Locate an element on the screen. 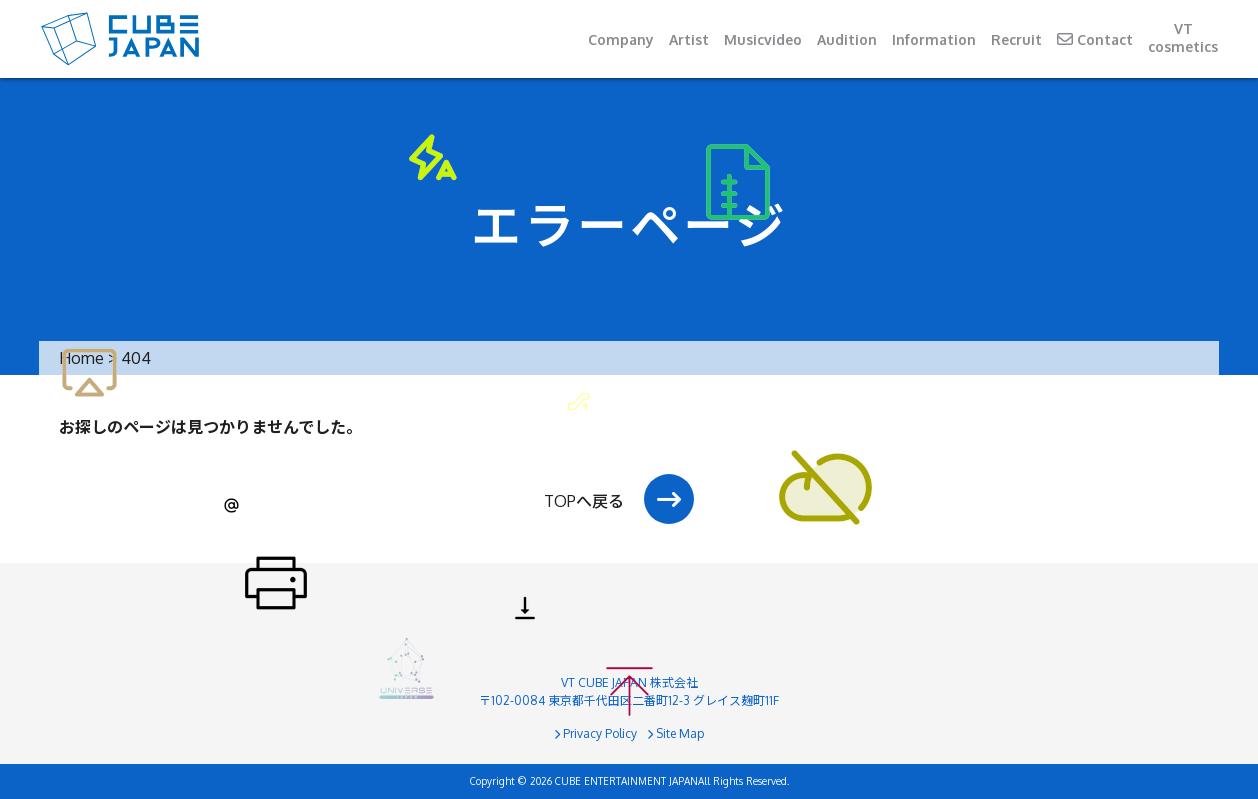 The height and width of the screenshot is (799, 1258). scroll to top of page is located at coordinates (629, 690).